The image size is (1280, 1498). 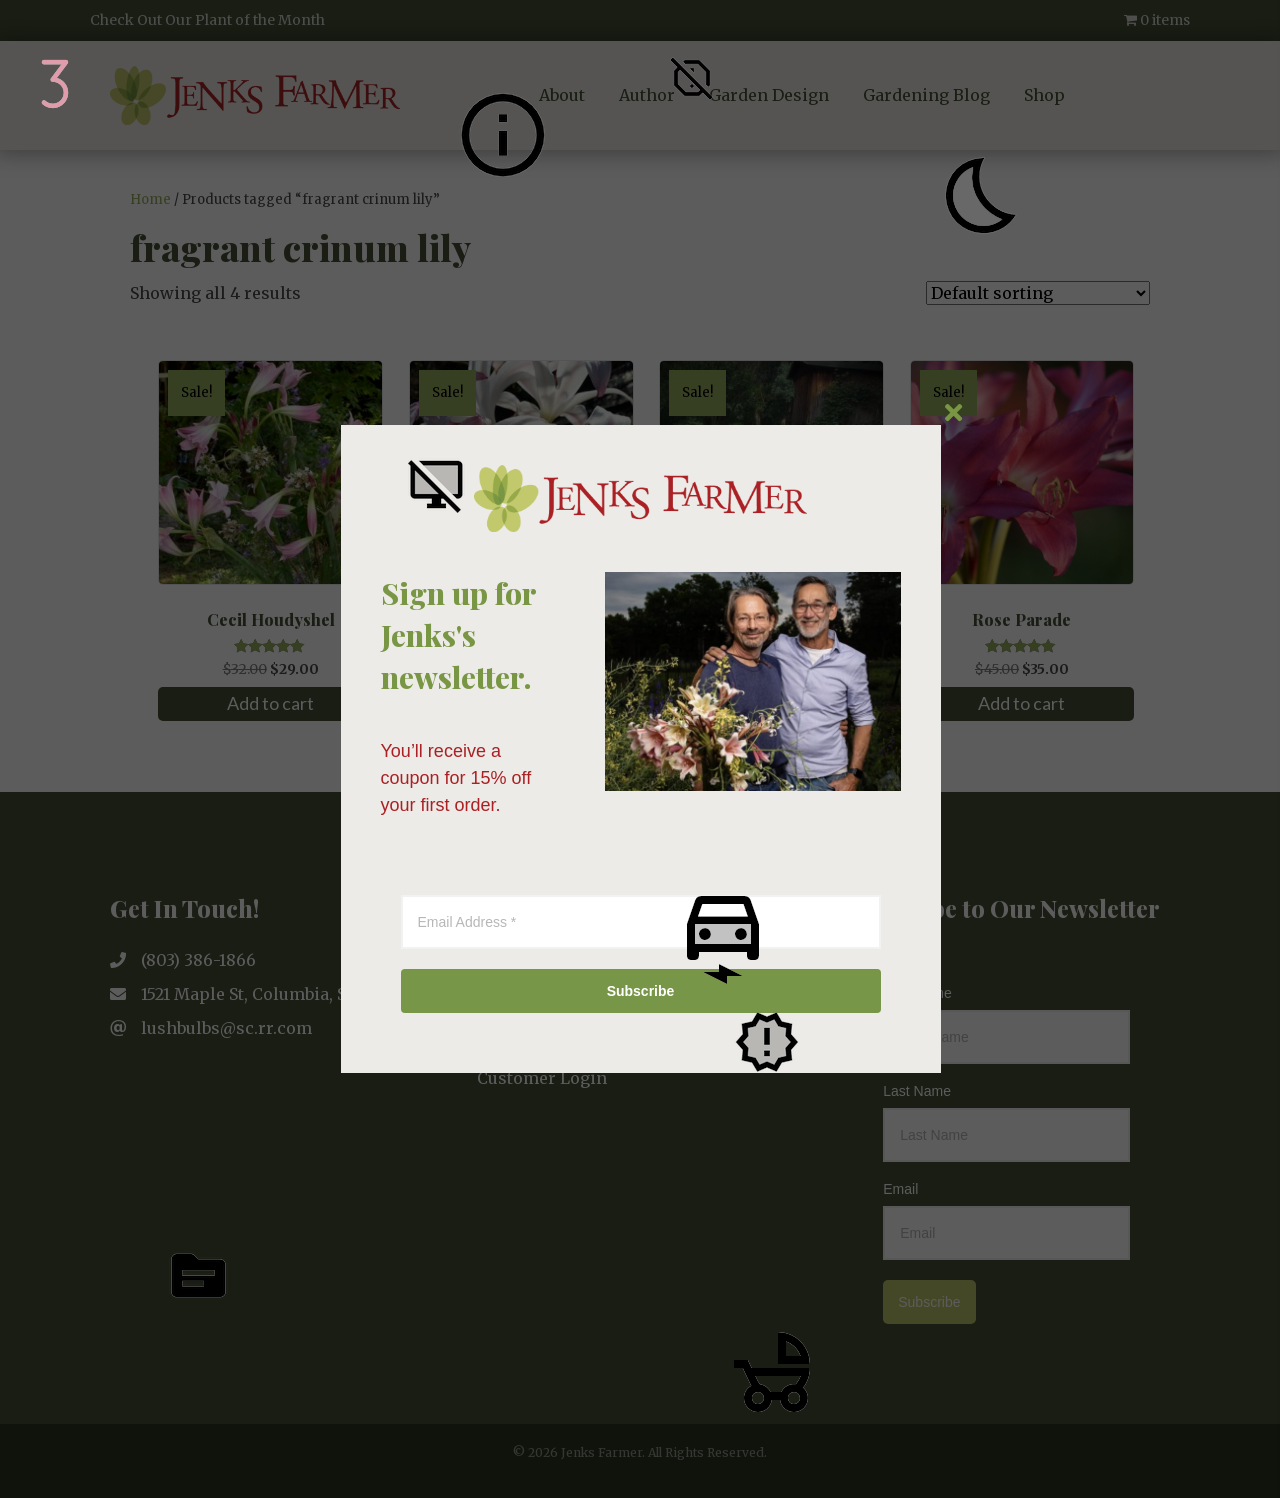 What do you see at coordinates (767, 1042) in the screenshot?
I see `indicates new or recently added content` at bounding box center [767, 1042].